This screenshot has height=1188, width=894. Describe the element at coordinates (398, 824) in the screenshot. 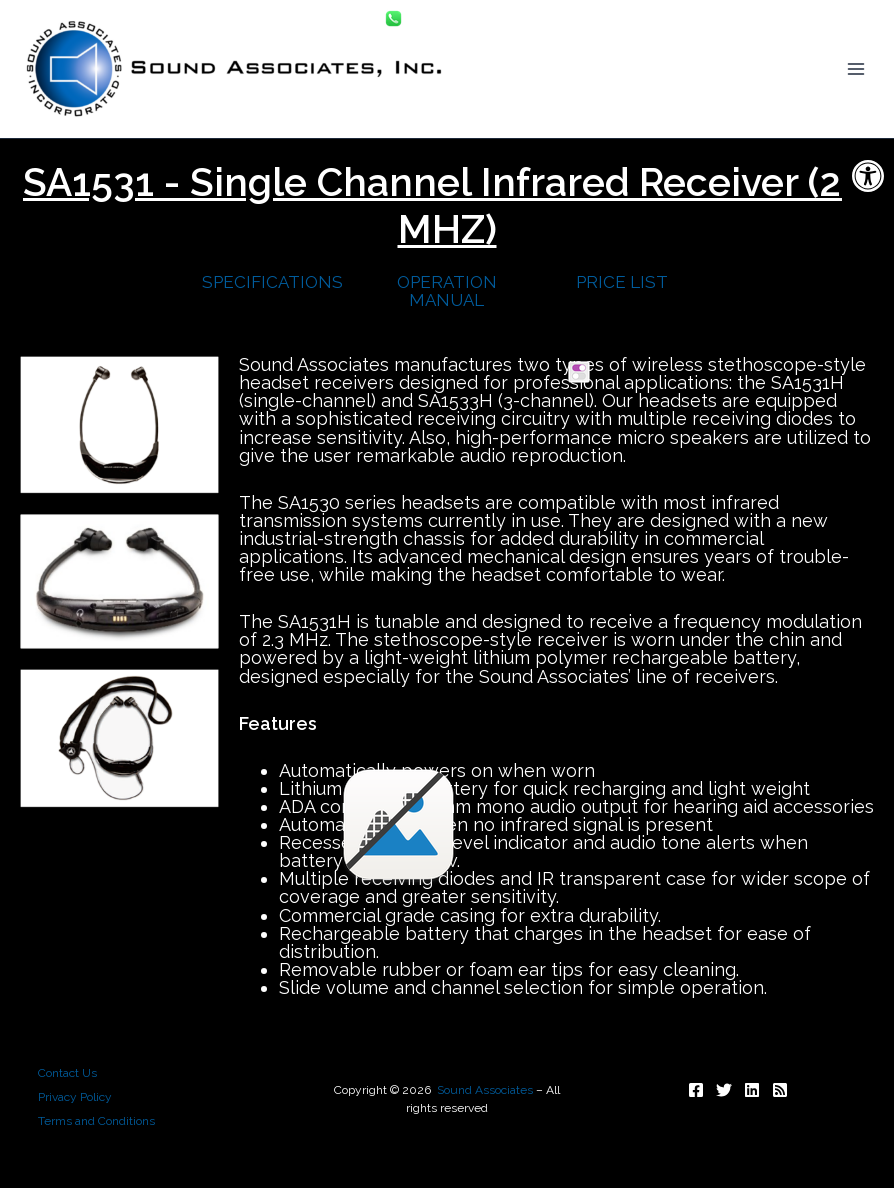

I see `open bitmap2component application` at that location.